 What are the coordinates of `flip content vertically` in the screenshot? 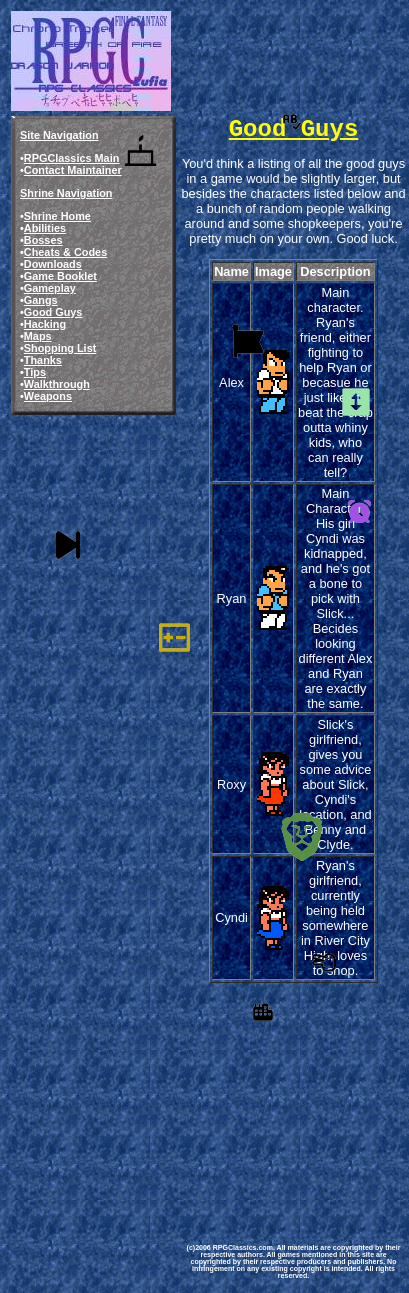 It's located at (356, 402).